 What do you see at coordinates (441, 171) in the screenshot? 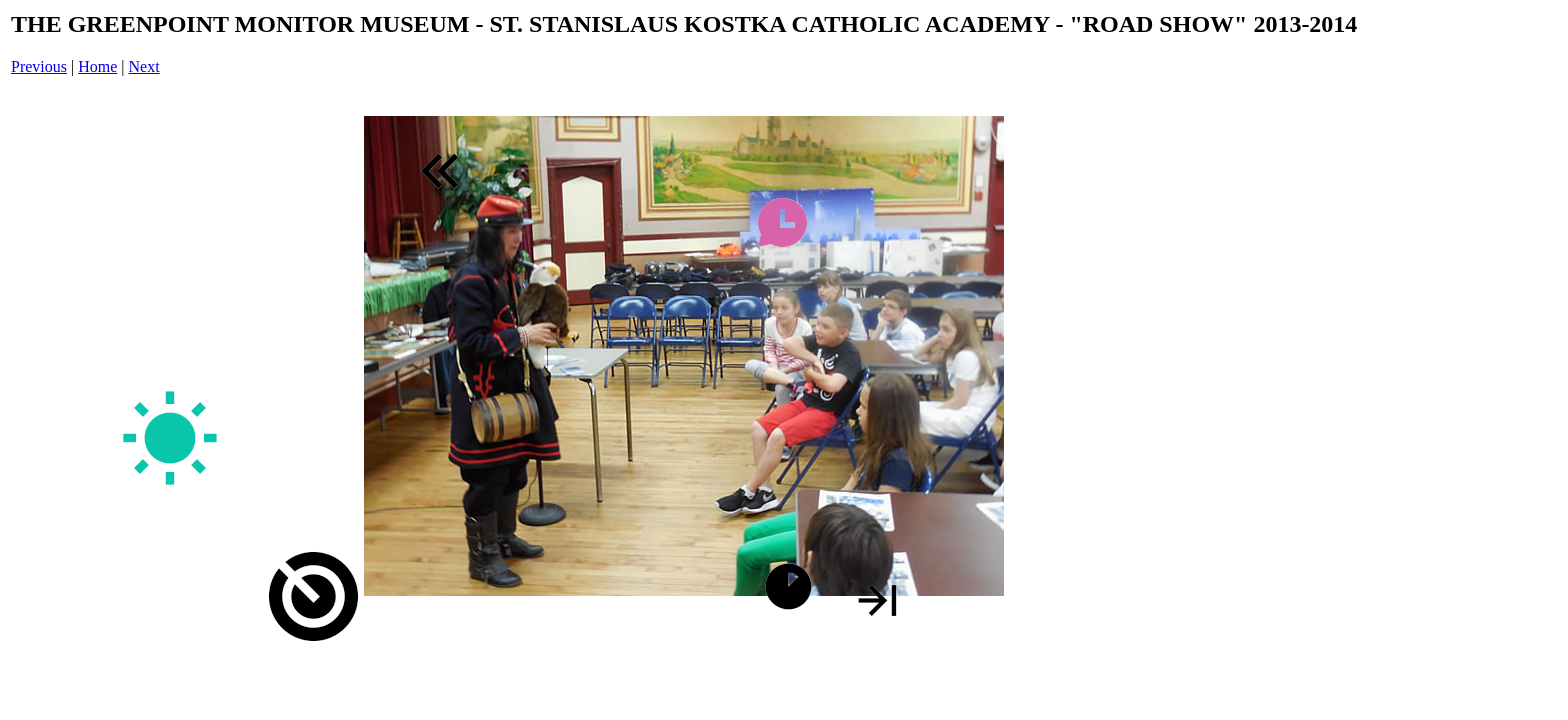
I see `go back to the beginning` at bounding box center [441, 171].